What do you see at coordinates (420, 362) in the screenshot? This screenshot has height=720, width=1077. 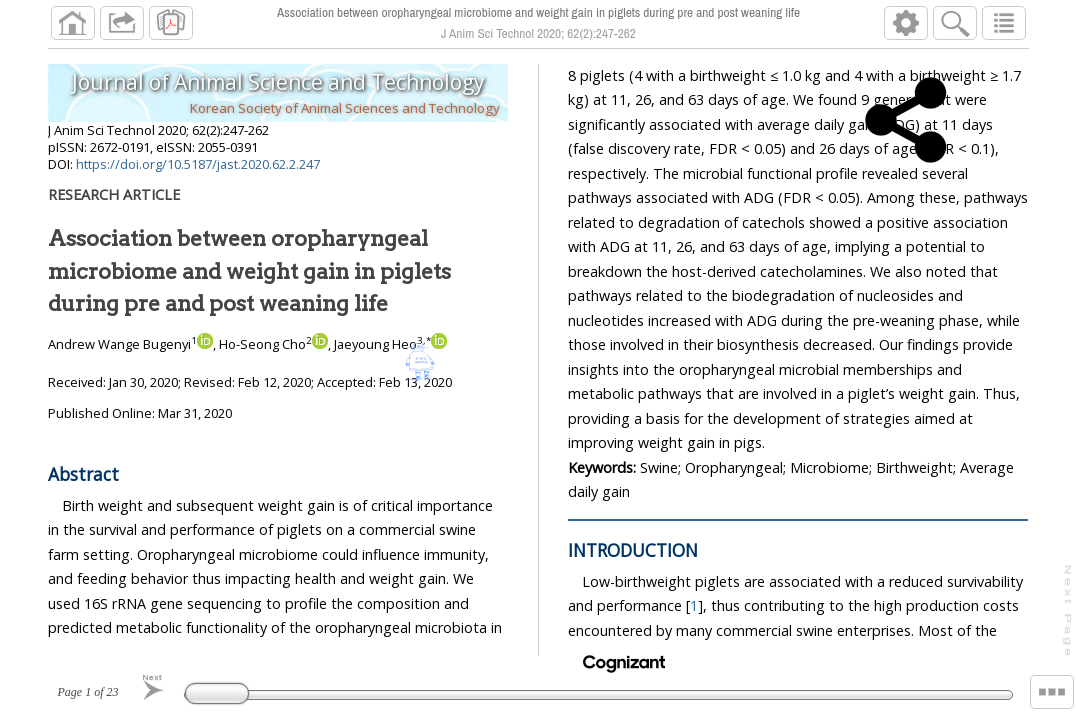 I see `visit instructables website or app` at bounding box center [420, 362].